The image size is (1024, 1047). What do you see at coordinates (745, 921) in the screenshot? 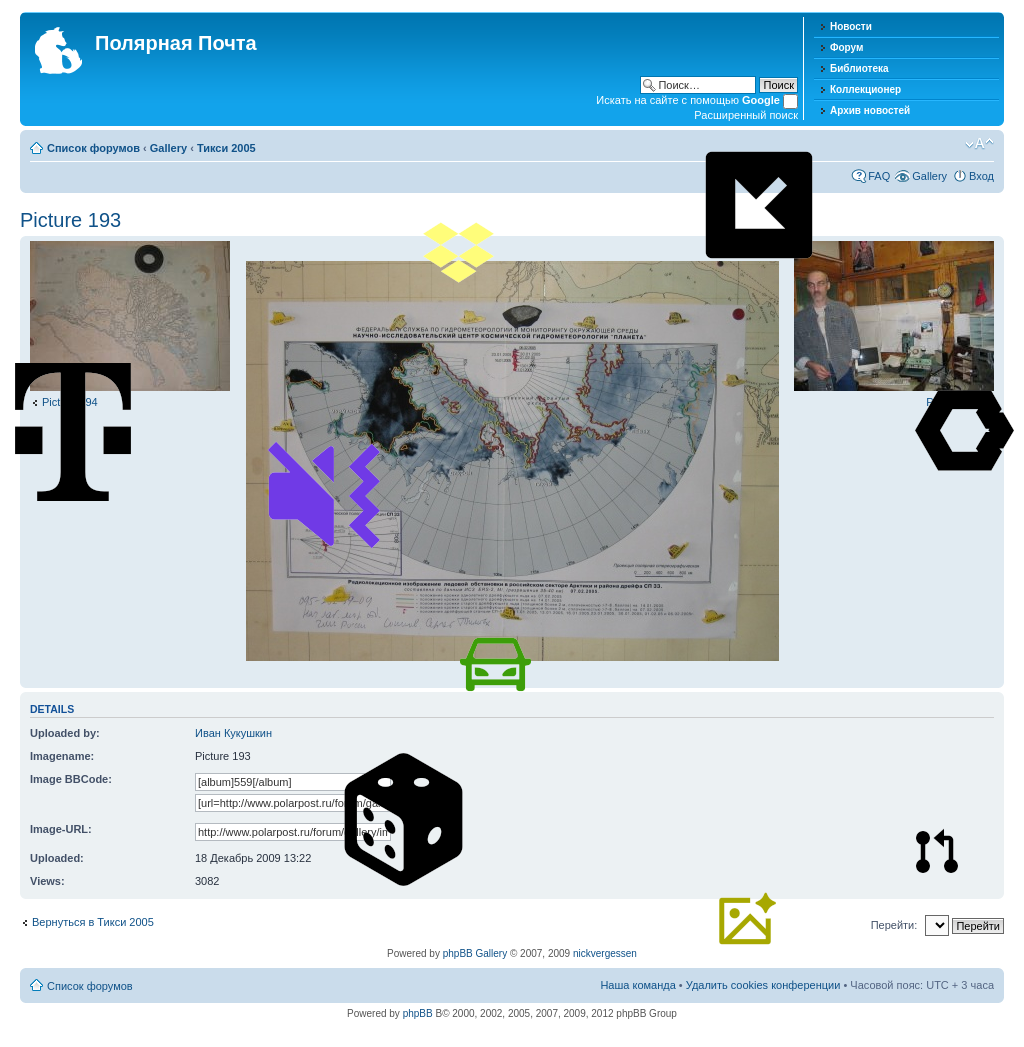
I see `generate or enhance an image using AI` at bounding box center [745, 921].